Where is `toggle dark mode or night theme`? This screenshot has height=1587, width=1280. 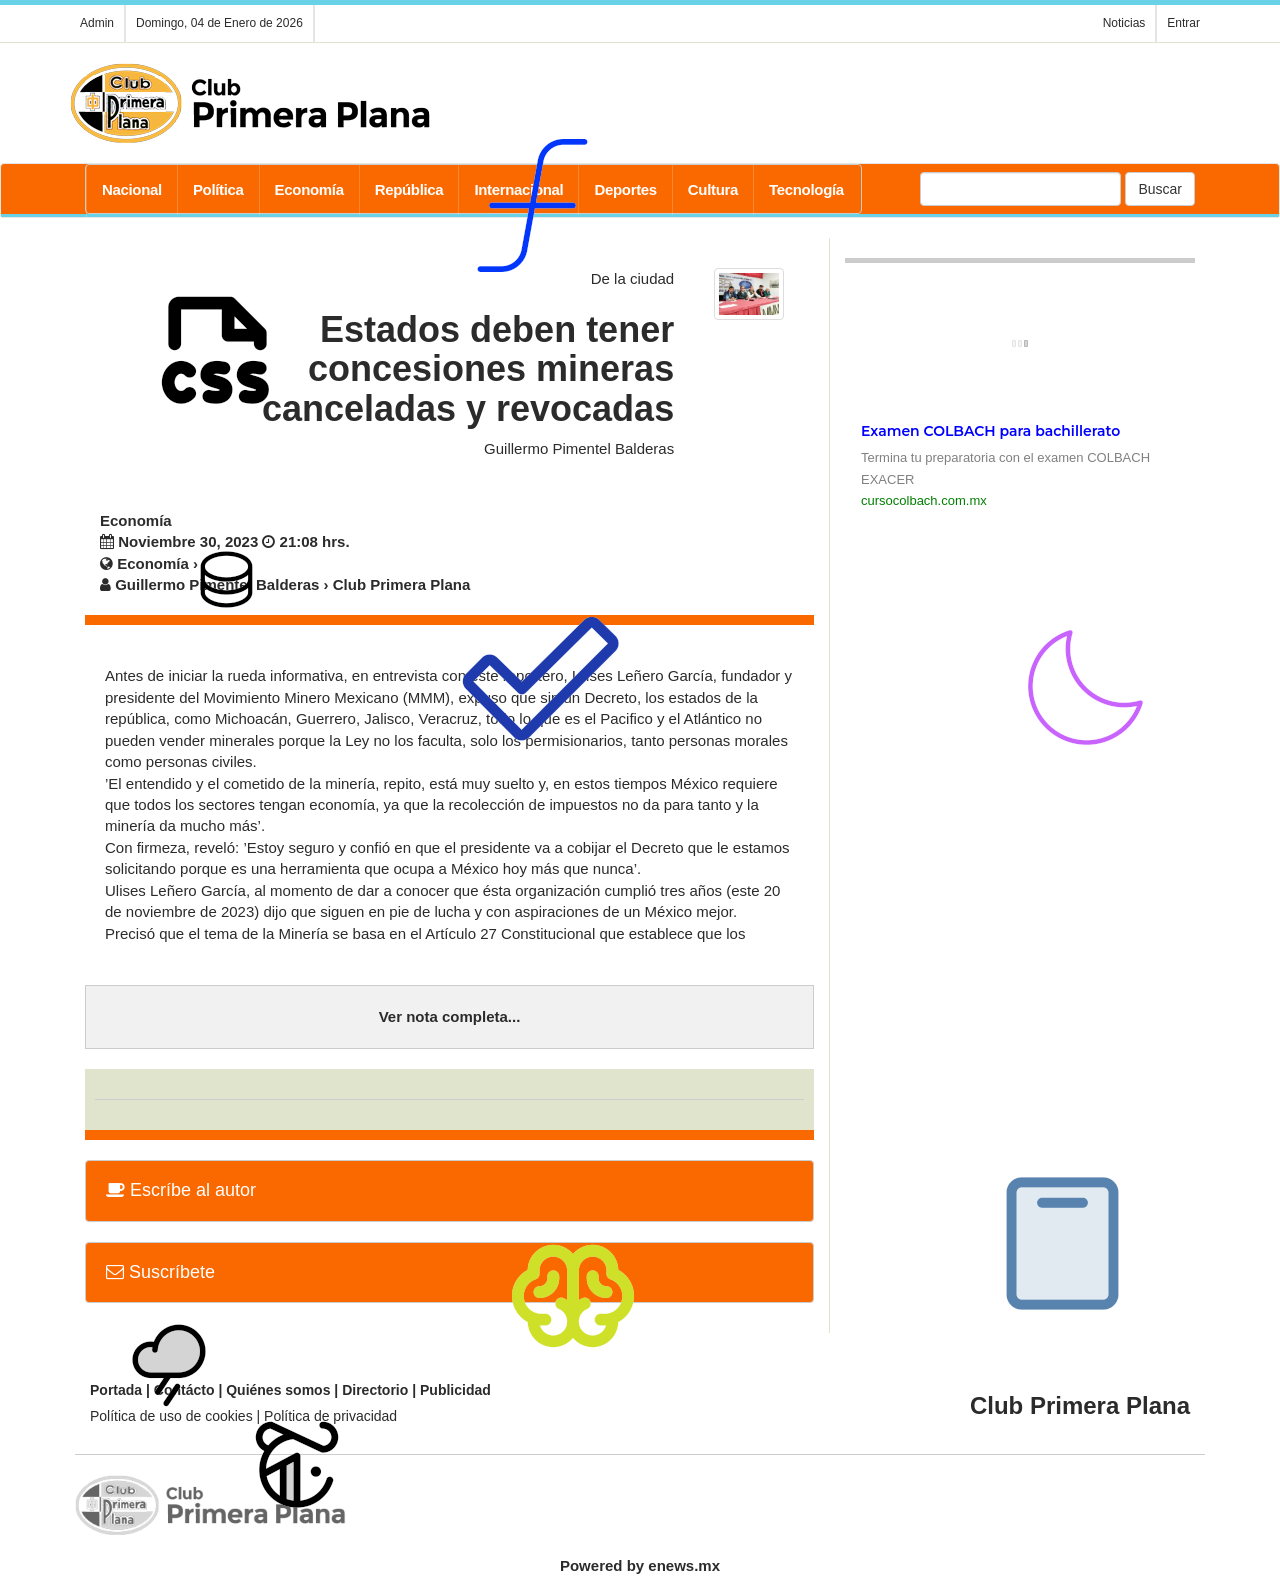
toggle dark mode or night theme is located at coordinates (1082, 691).